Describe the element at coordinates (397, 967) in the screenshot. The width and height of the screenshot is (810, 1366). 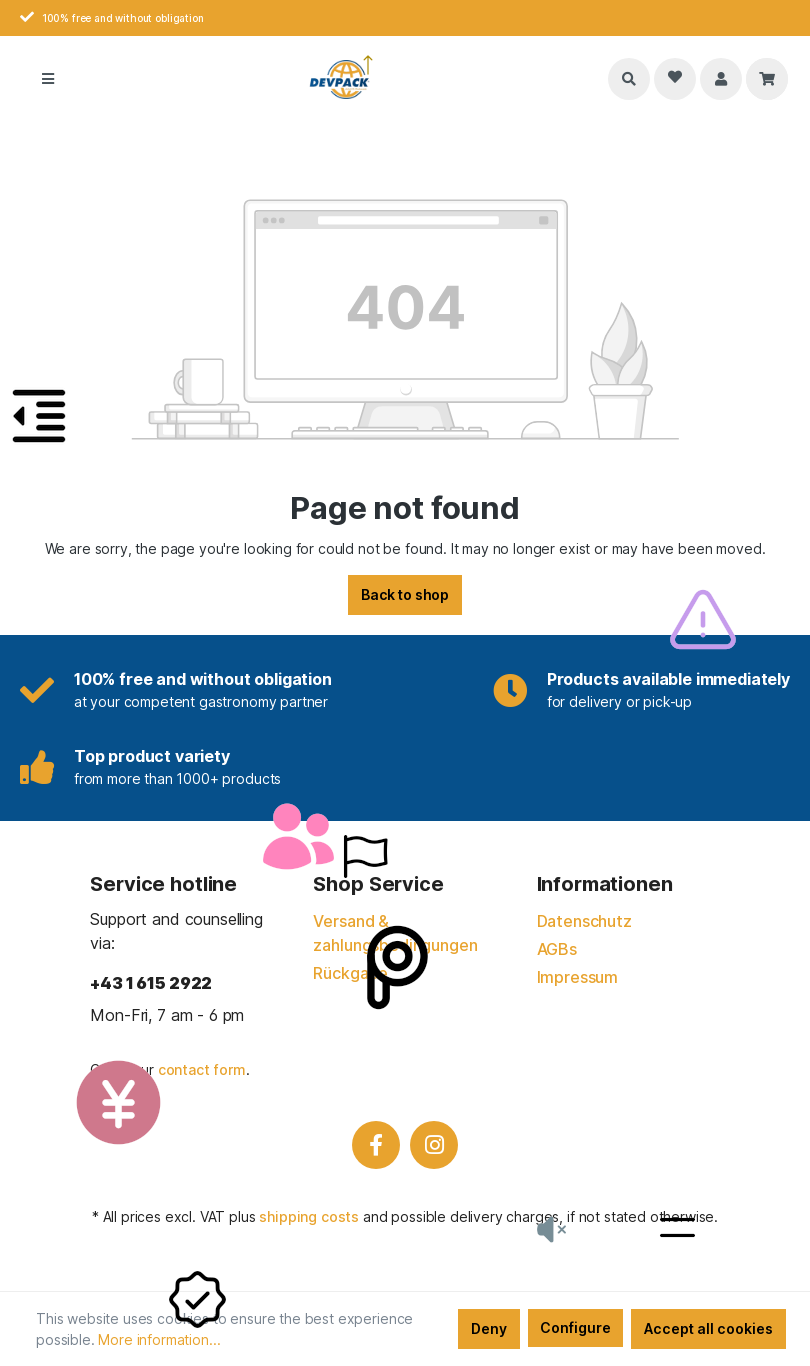
I see `open picsart photo editing app` at that location.